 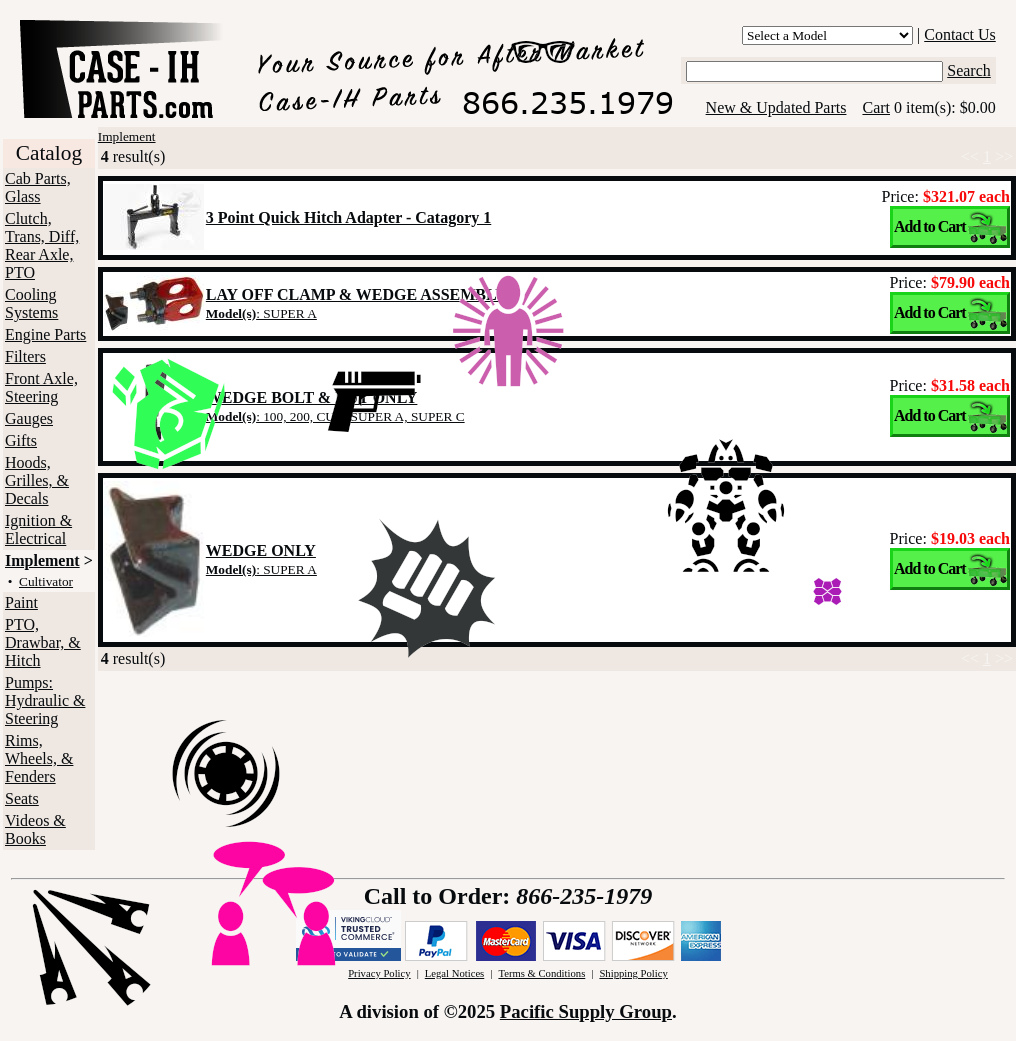 What do you see at coordinates (273, 903) in the screenshot?
I see `open group discussion or chat` at bounding box center [273, 903].